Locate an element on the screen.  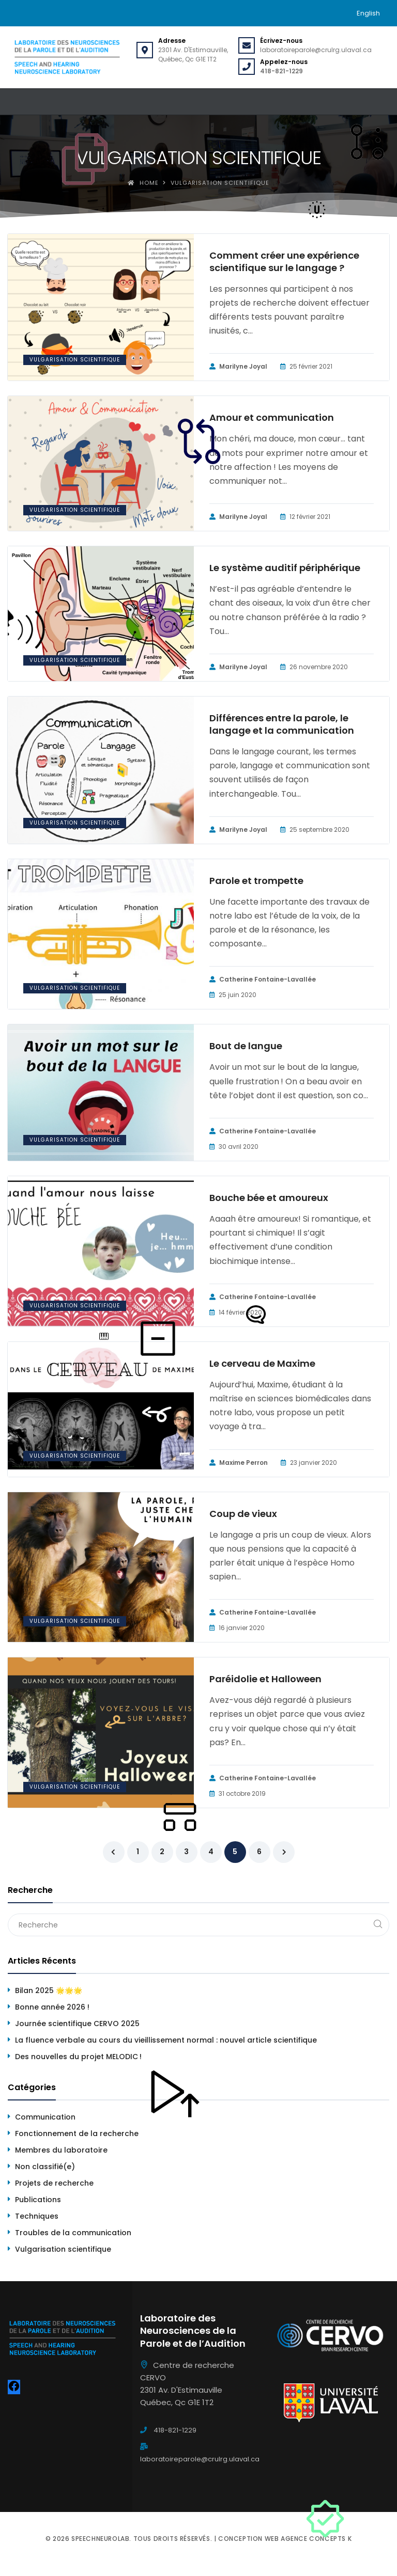
run code in cell above is located at coordinates (175, 2094).